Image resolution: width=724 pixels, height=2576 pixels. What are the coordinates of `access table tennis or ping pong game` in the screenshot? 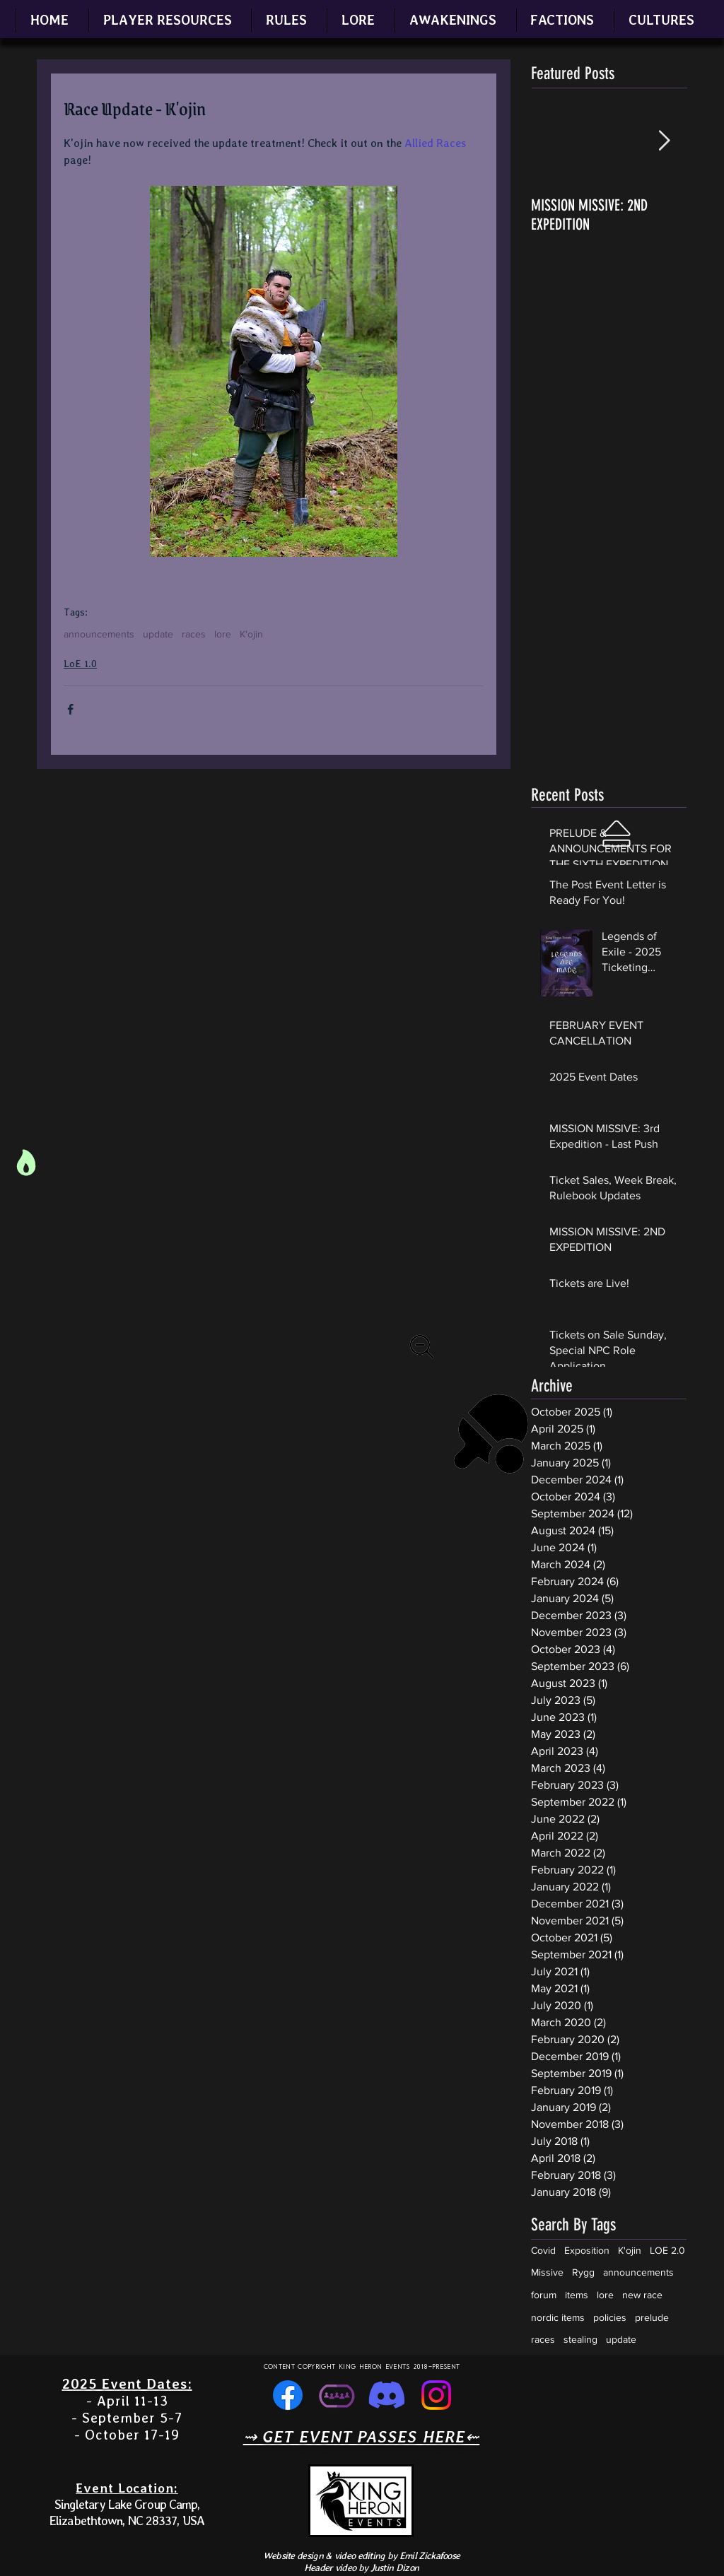 It's located at (491, 1431).